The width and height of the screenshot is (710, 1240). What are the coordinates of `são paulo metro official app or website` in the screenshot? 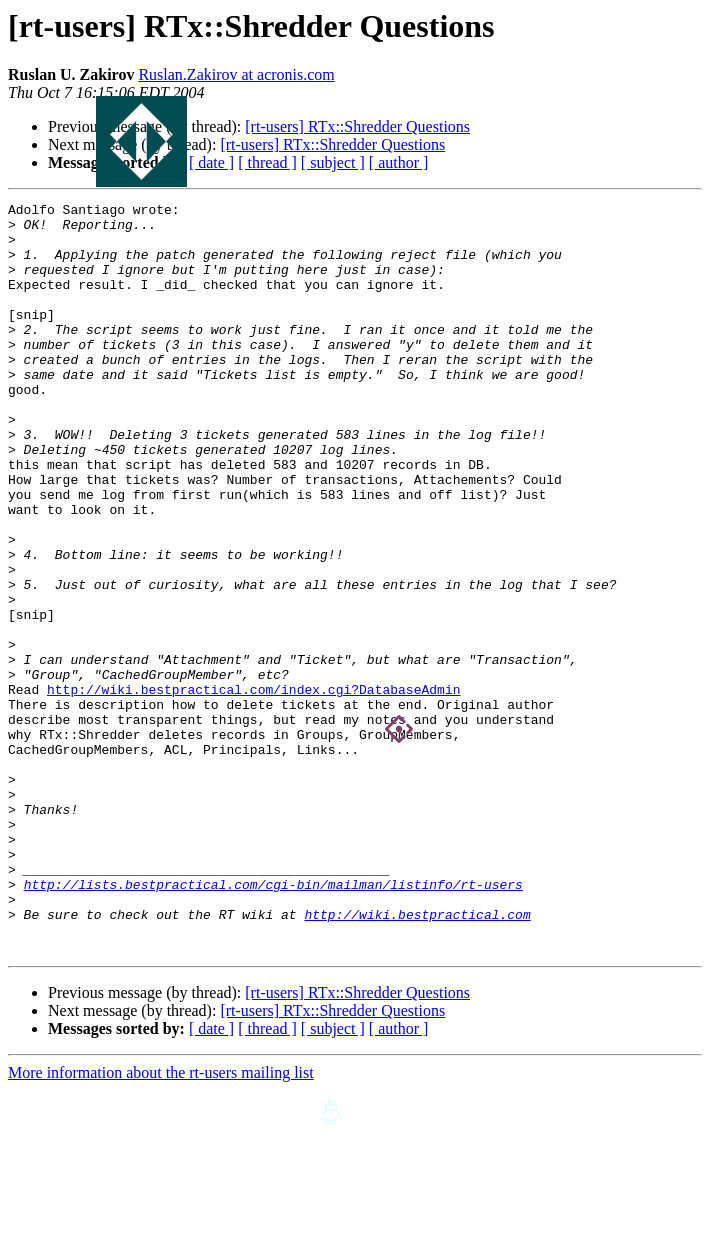 It's located at (141, 141).